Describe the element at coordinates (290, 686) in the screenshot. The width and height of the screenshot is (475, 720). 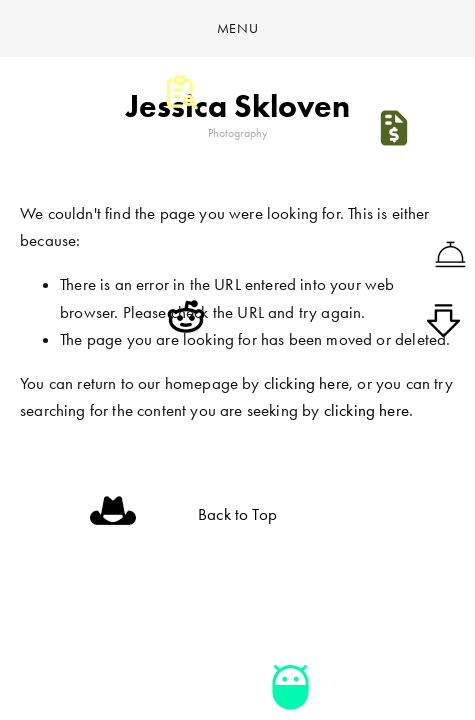
I see `android device or app settings` at that location.